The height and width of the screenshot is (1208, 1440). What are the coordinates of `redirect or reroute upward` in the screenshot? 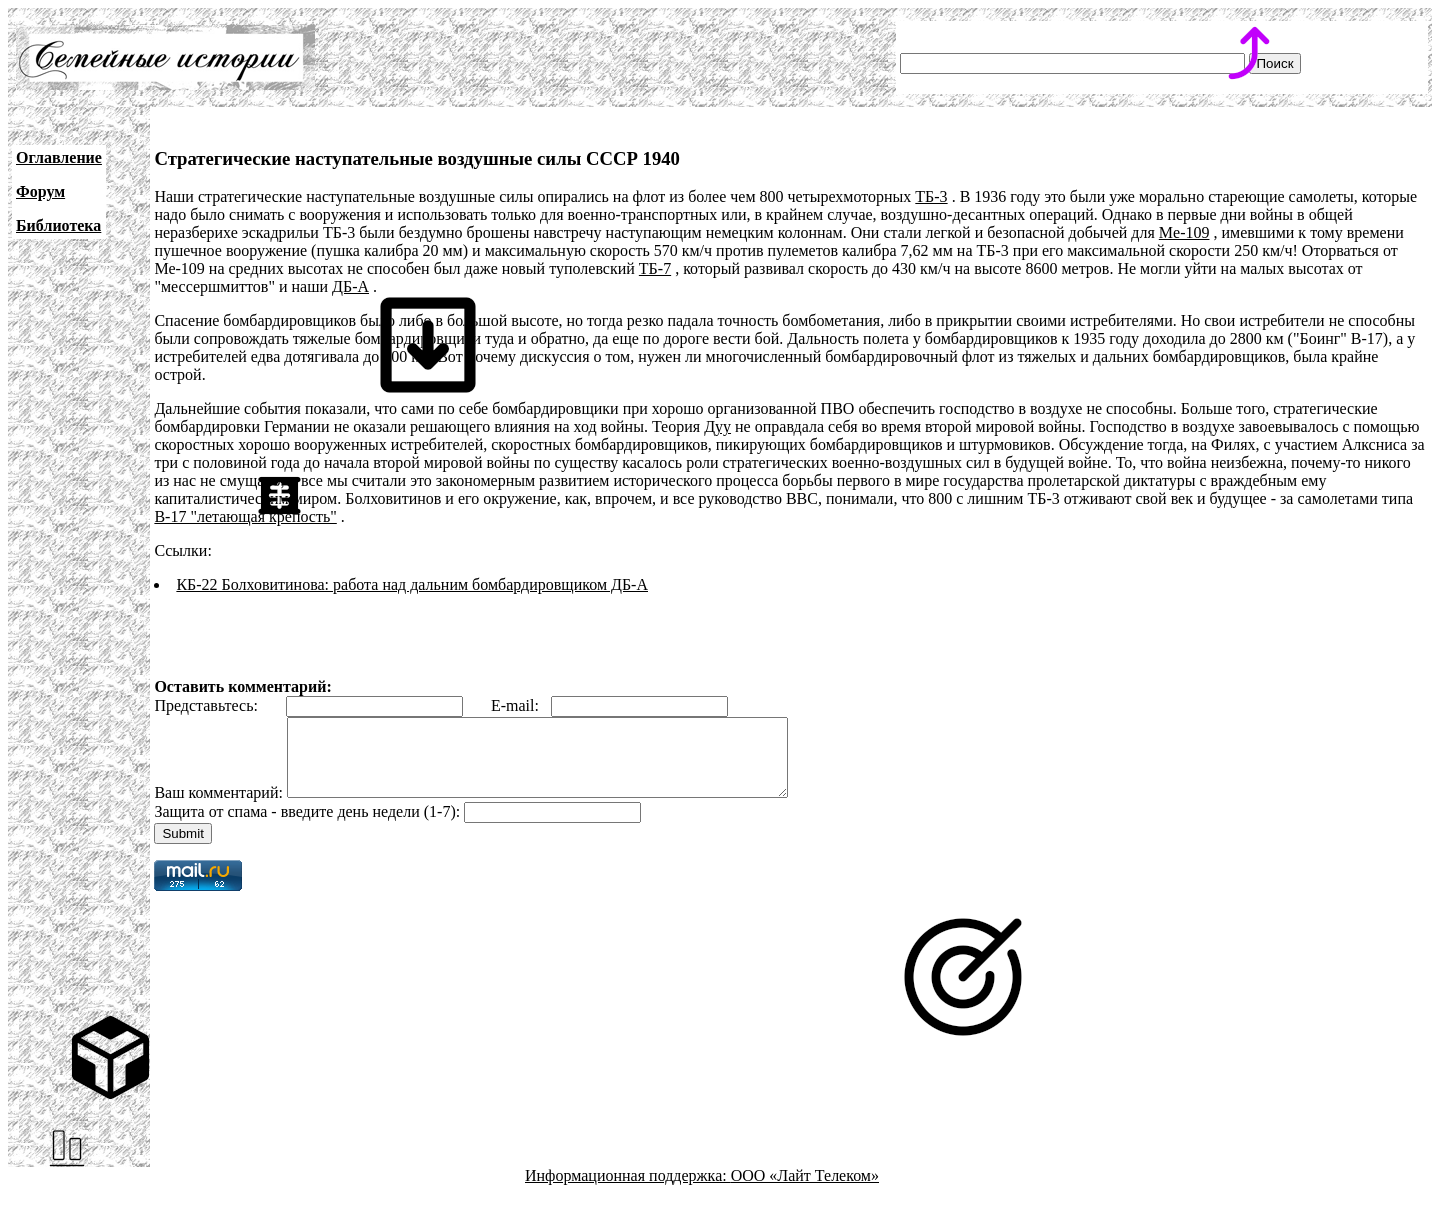 It's located at (1249, 53).